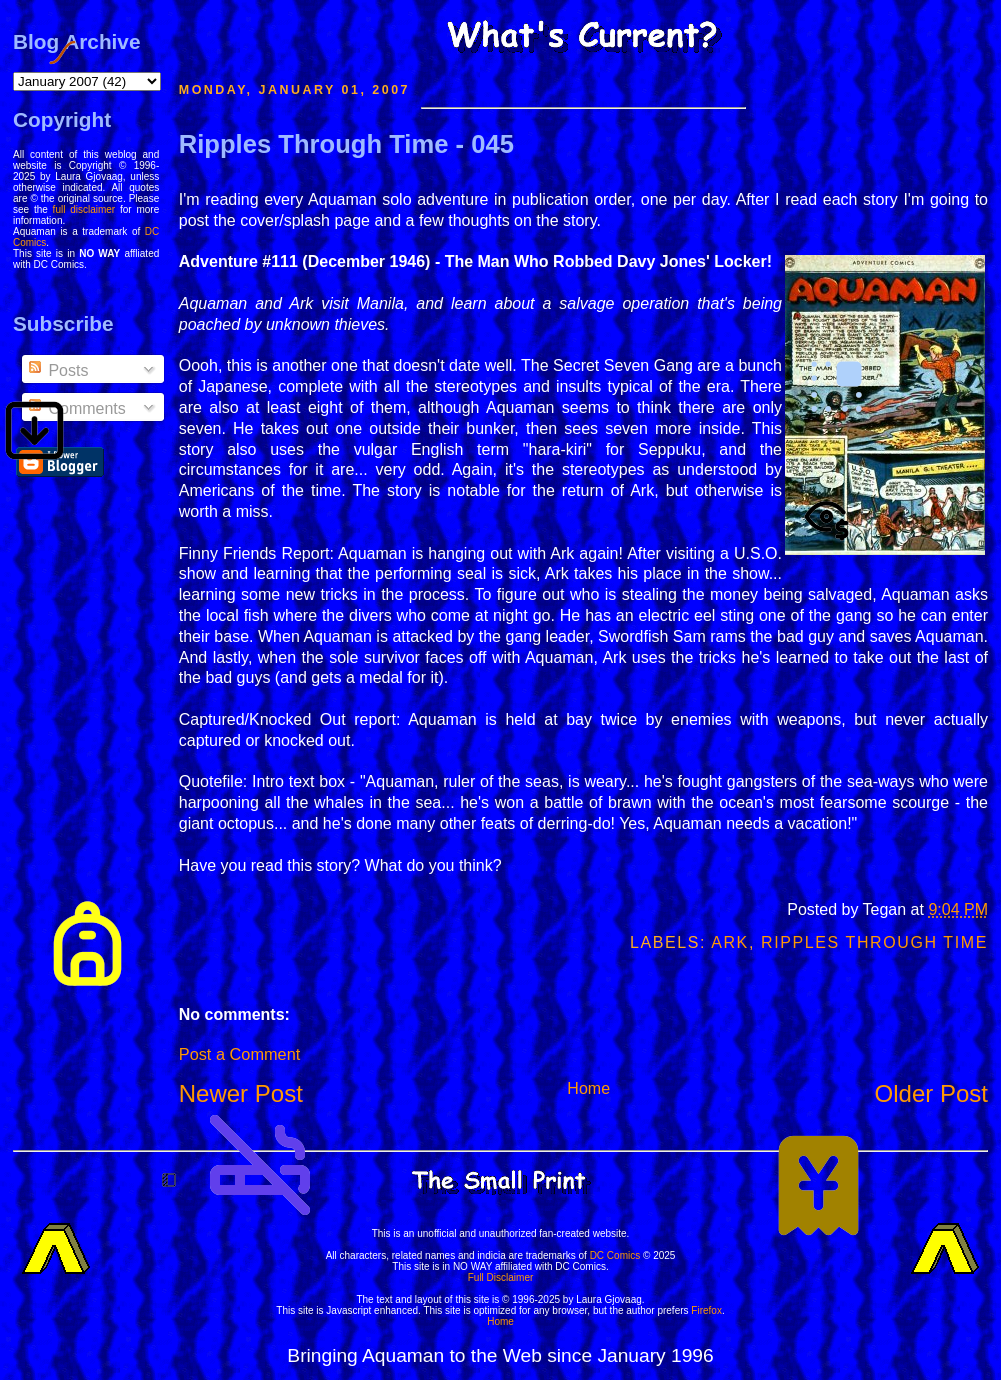  Describe the element at coordinates (260, 1165) in the screenshot. I see `indicates a no smoking zone` at that location.